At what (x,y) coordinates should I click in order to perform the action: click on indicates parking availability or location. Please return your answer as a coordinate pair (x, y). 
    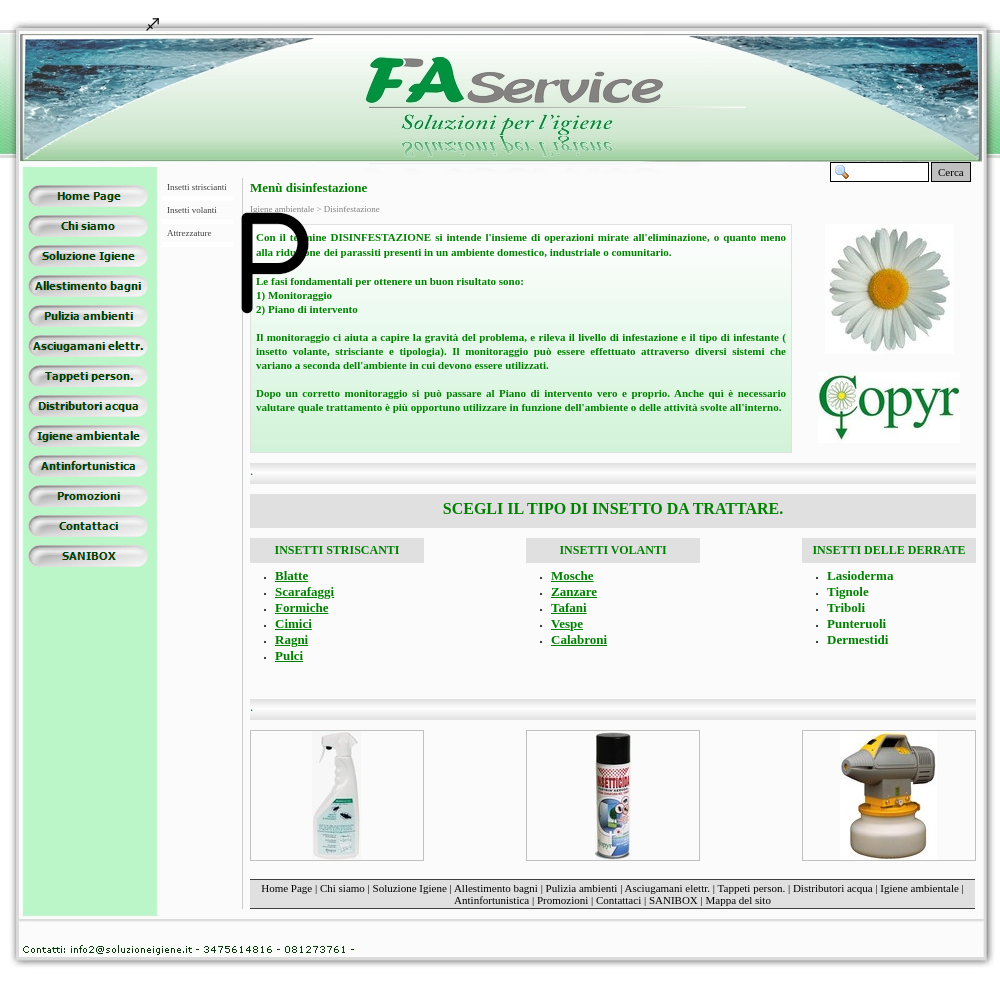
    Looking at the image, I should click on (275, 263).